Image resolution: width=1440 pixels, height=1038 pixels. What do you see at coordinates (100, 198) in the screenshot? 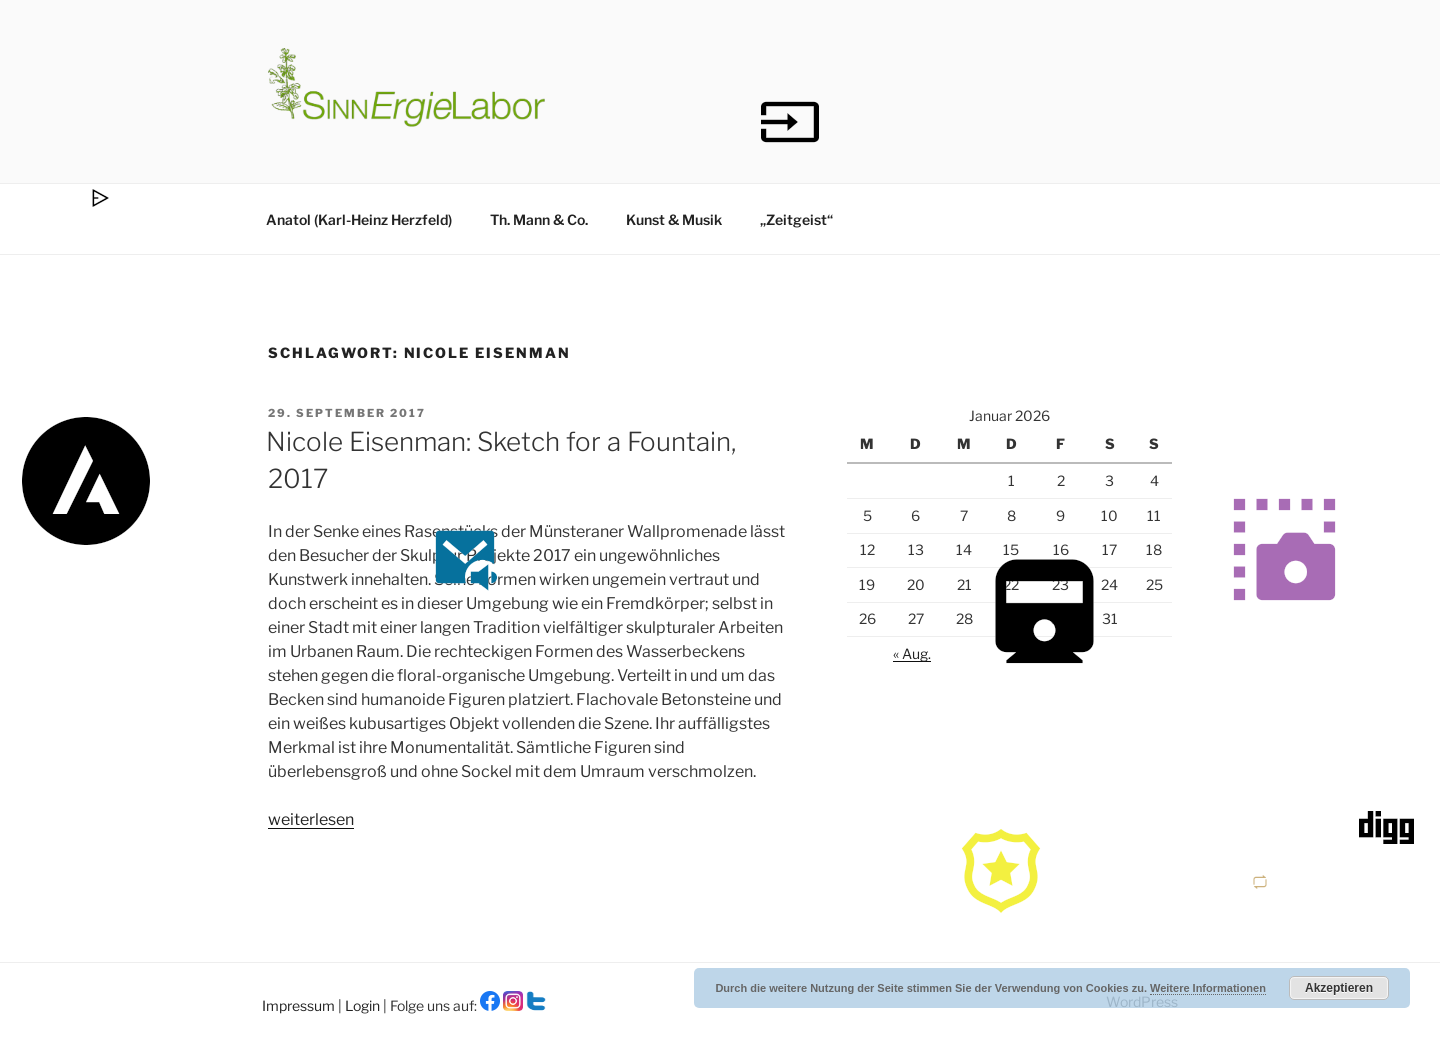
I see `send a message` at bounding box center [100, 198].